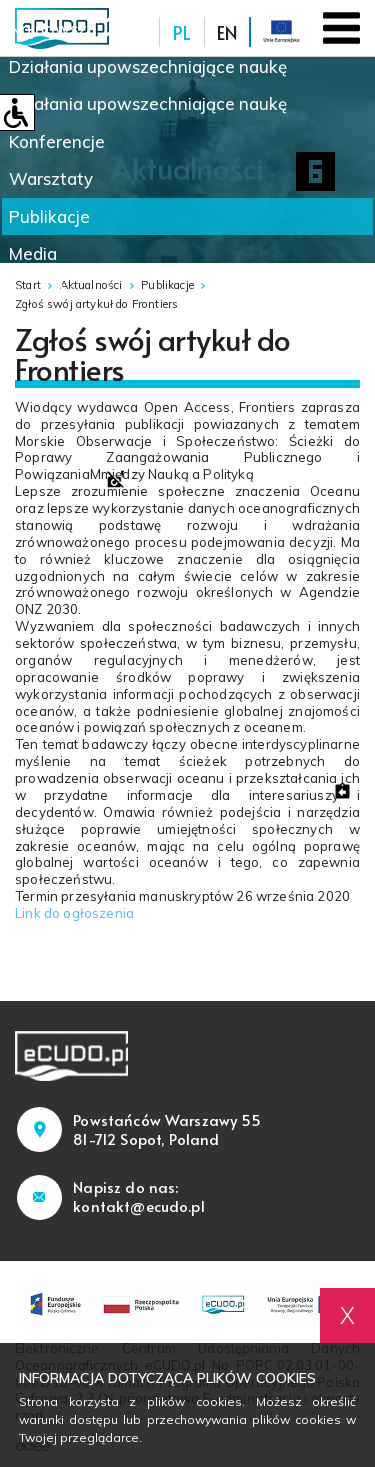  What do you see at coordinates (342, 791) in the screenshot?
I see `return or send back an assignment` at bounding box center [342, 791].